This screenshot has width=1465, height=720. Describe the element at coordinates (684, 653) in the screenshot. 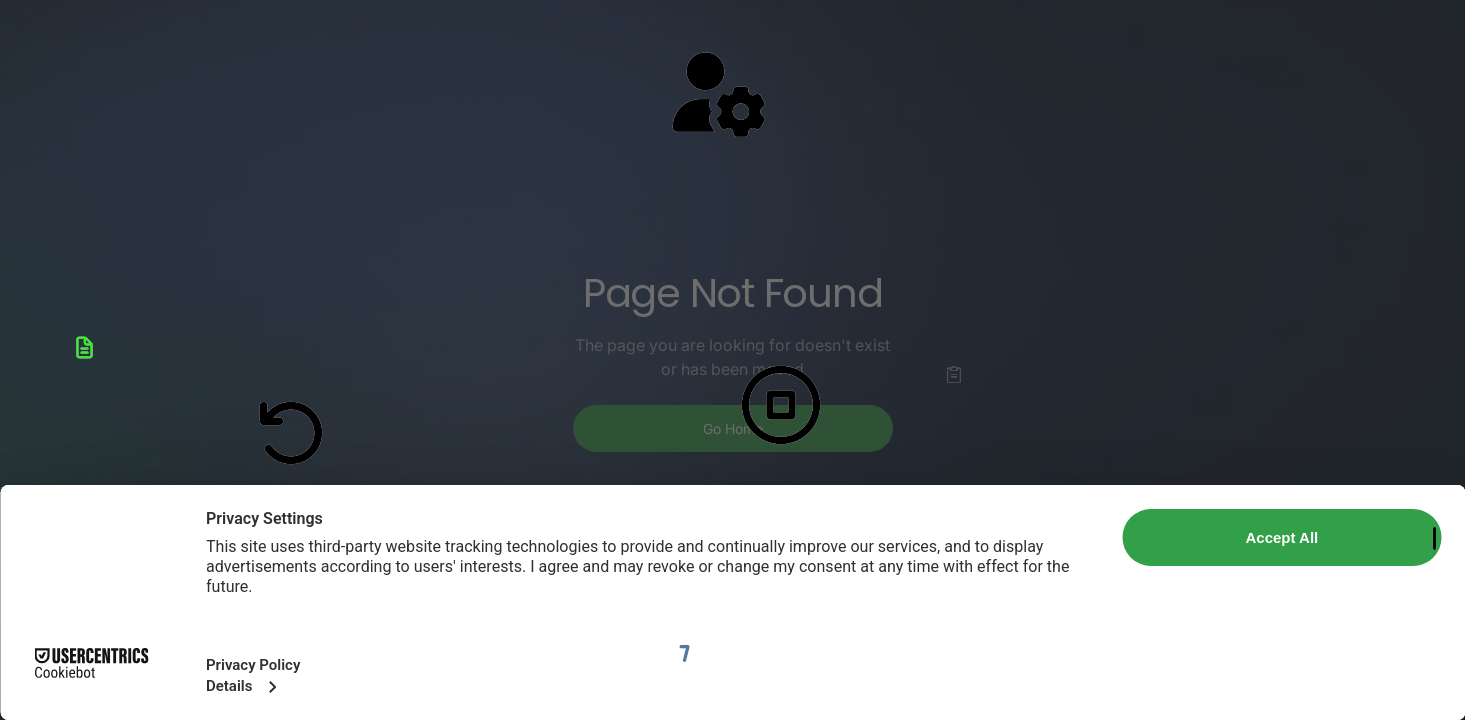

I see `indicates item number 7 in a list or sequence` at that location.